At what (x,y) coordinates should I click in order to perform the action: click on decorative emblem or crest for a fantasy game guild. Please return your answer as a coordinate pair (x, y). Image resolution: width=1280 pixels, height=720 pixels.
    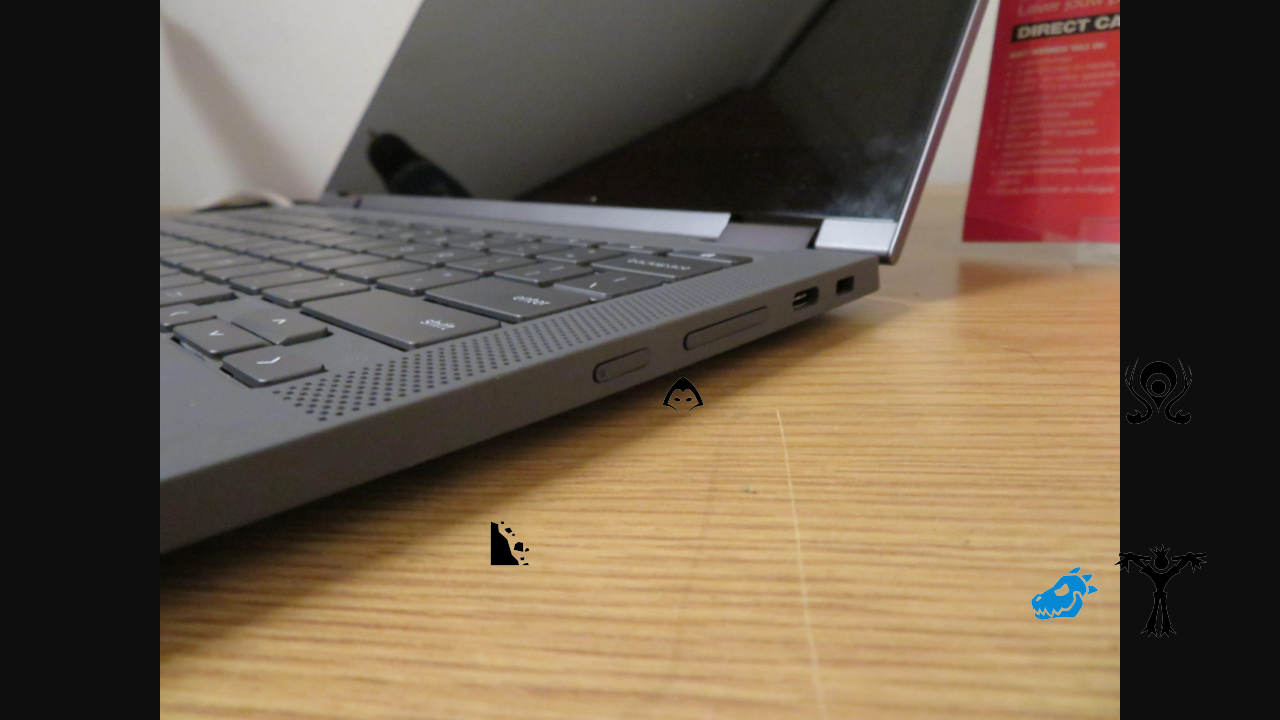
    Looking at the image, I should click on (1158, 390).